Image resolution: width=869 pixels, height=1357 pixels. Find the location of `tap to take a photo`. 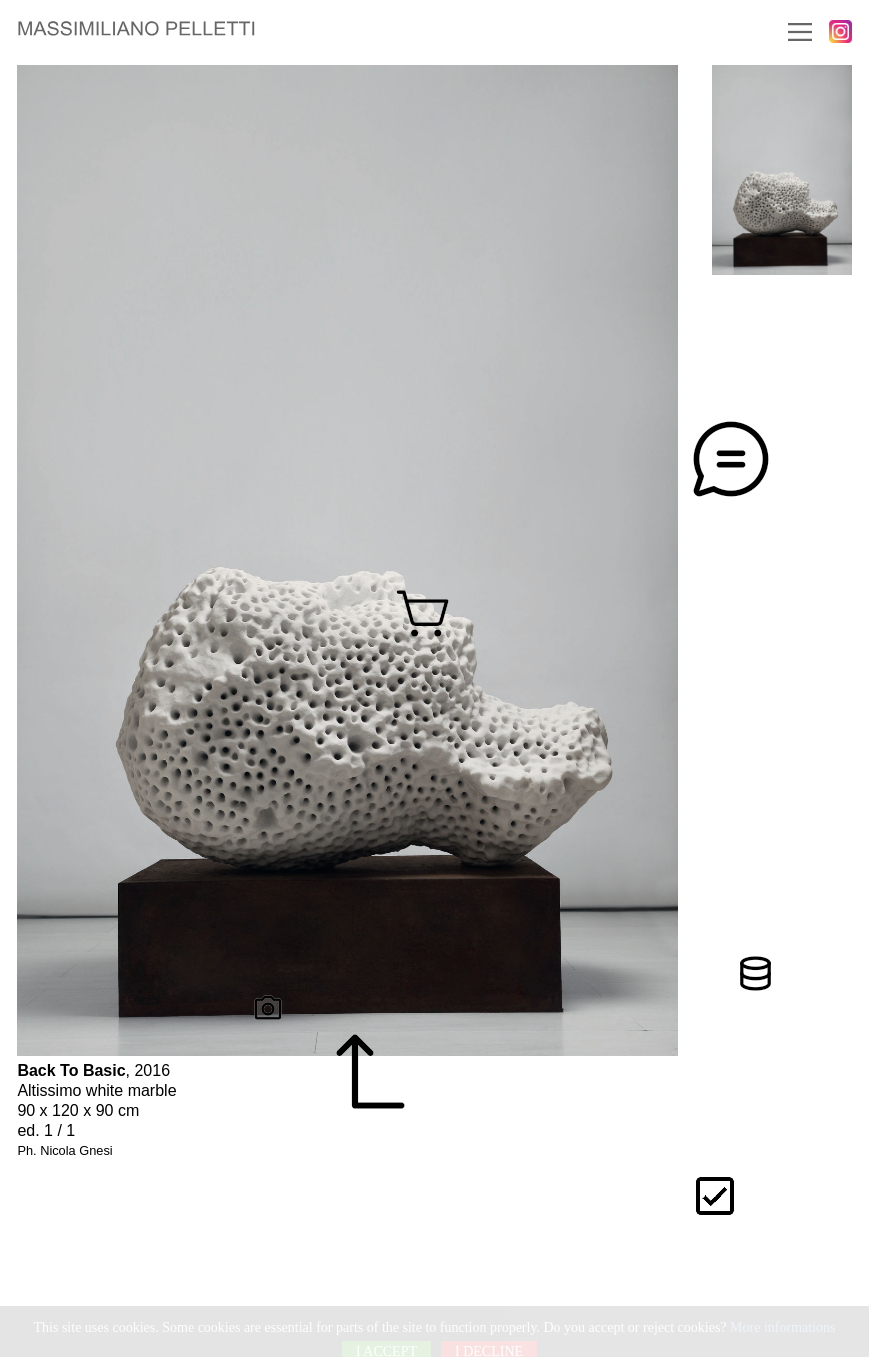

tap to take a photo is located at coordinates (268, 1009).